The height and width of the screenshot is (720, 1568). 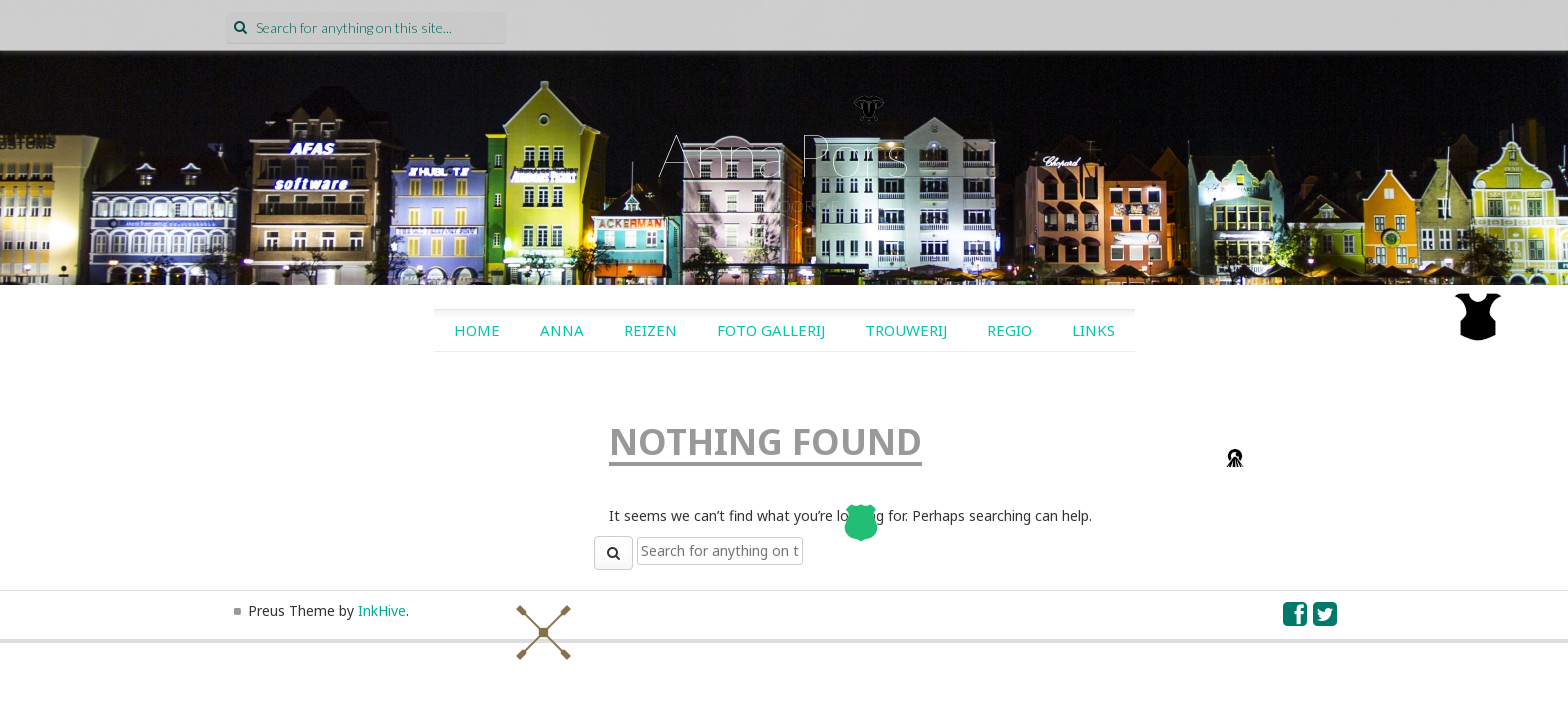 What do you see at coordinates (1478, 317) in the screenshot?
I see `equip body armor or protective vest` at bounding box center [1478, 317].